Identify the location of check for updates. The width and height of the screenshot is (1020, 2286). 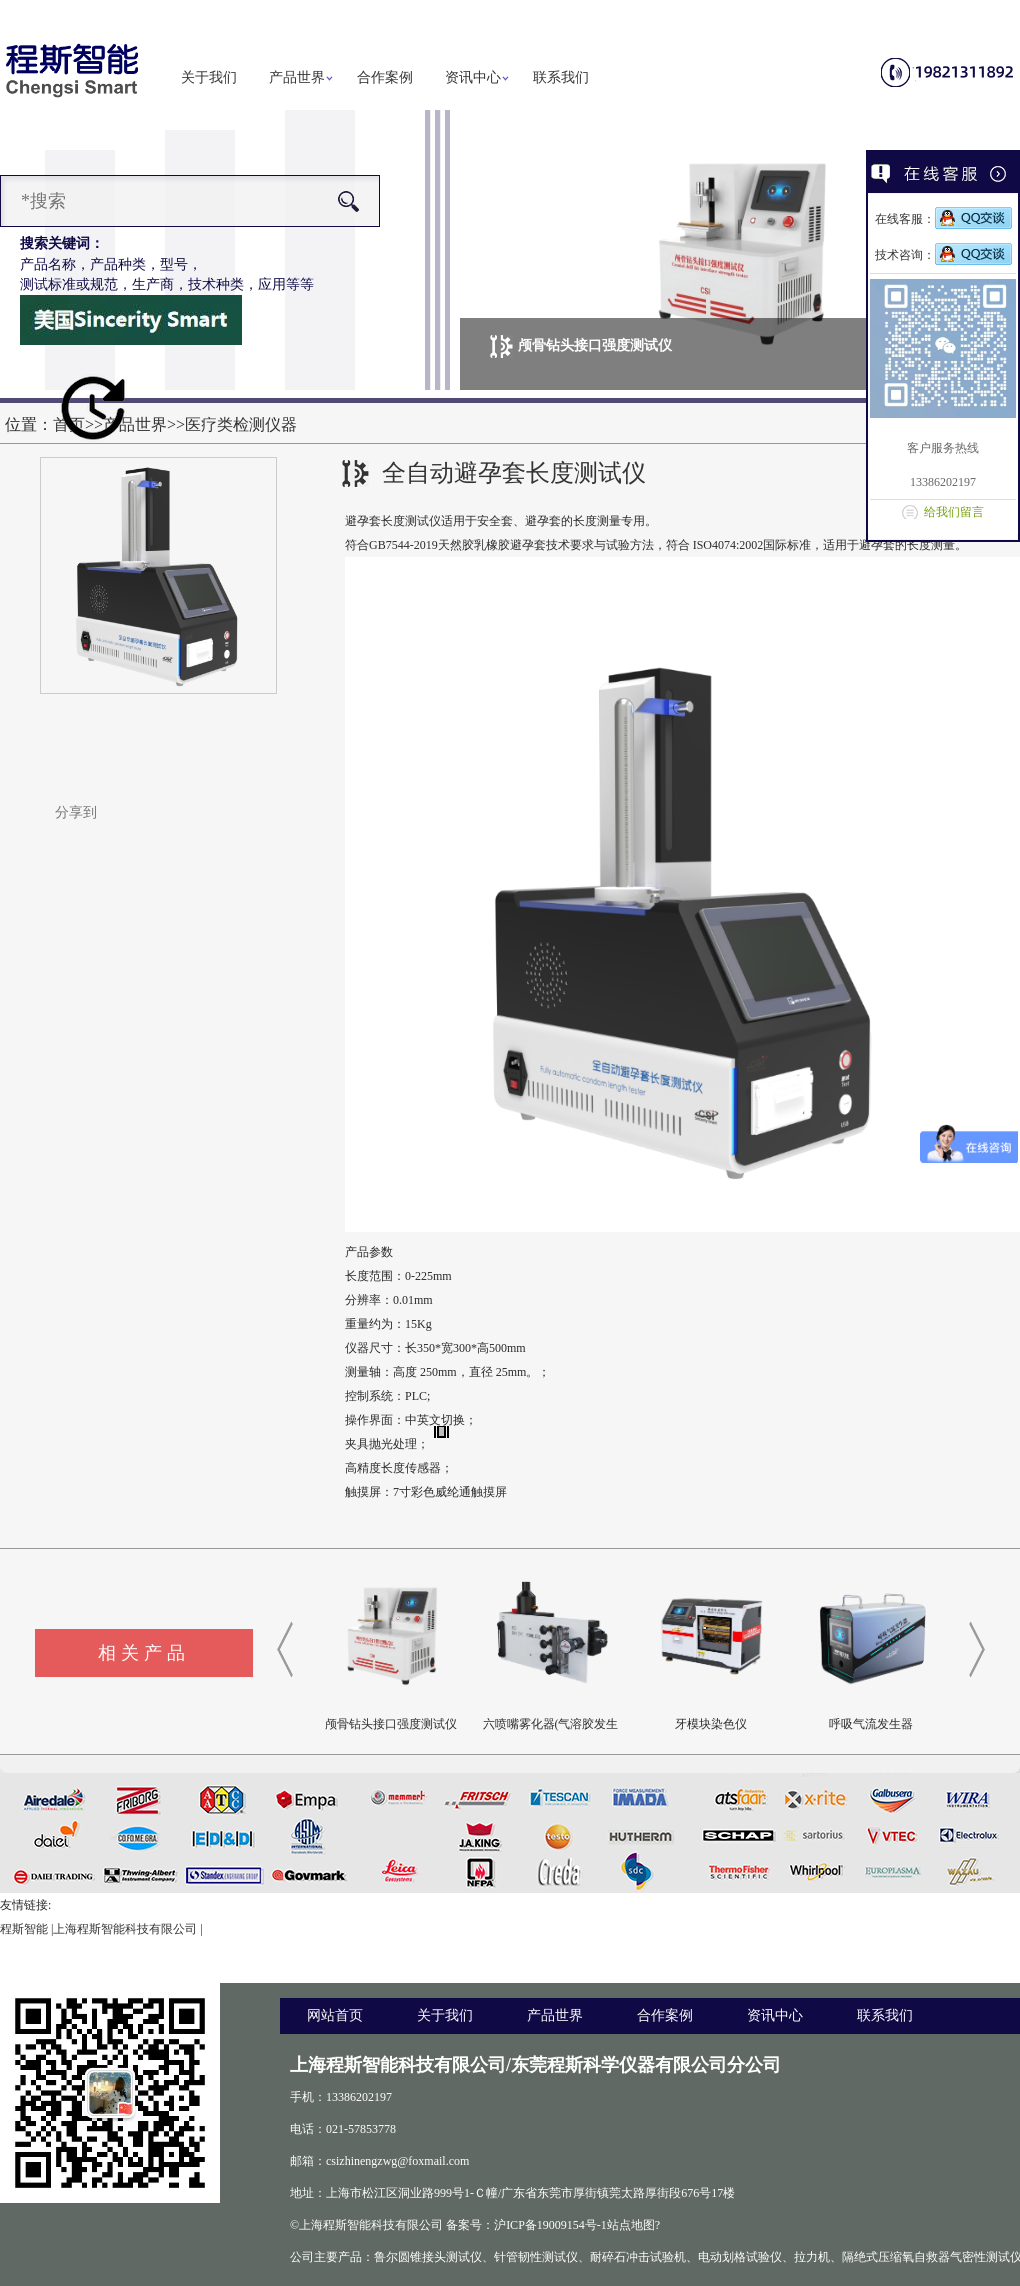
(93, 408).